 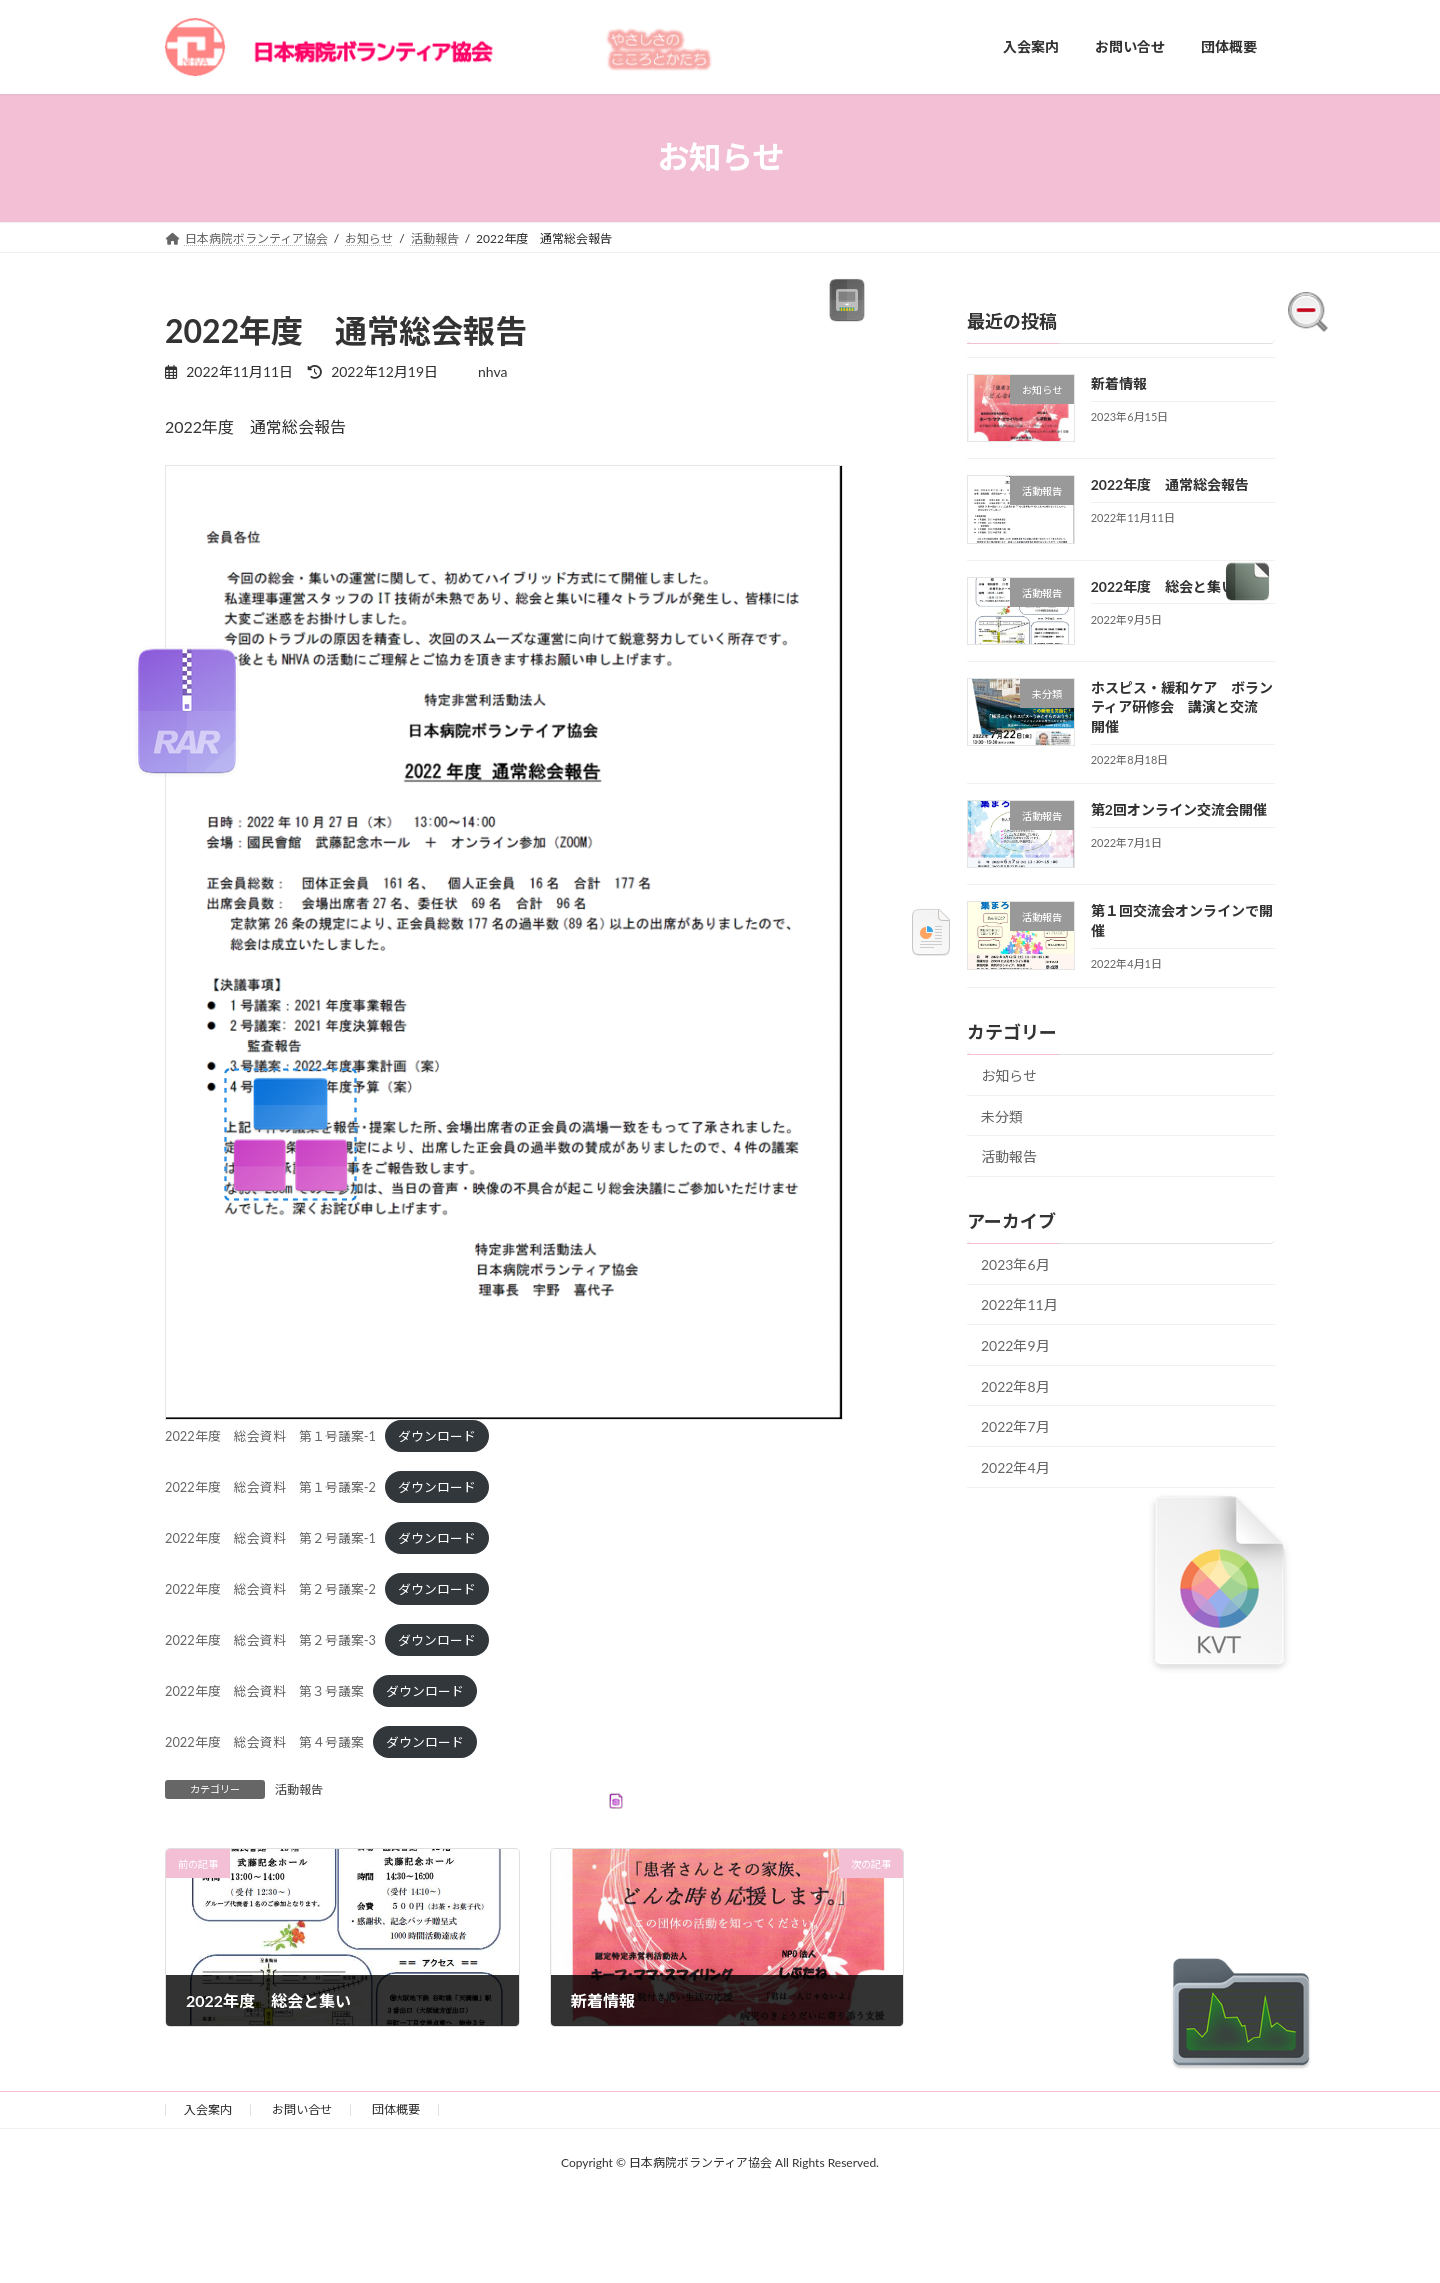 I want to click on change desktop wallpaper settings, so click(x=1247, y=580).